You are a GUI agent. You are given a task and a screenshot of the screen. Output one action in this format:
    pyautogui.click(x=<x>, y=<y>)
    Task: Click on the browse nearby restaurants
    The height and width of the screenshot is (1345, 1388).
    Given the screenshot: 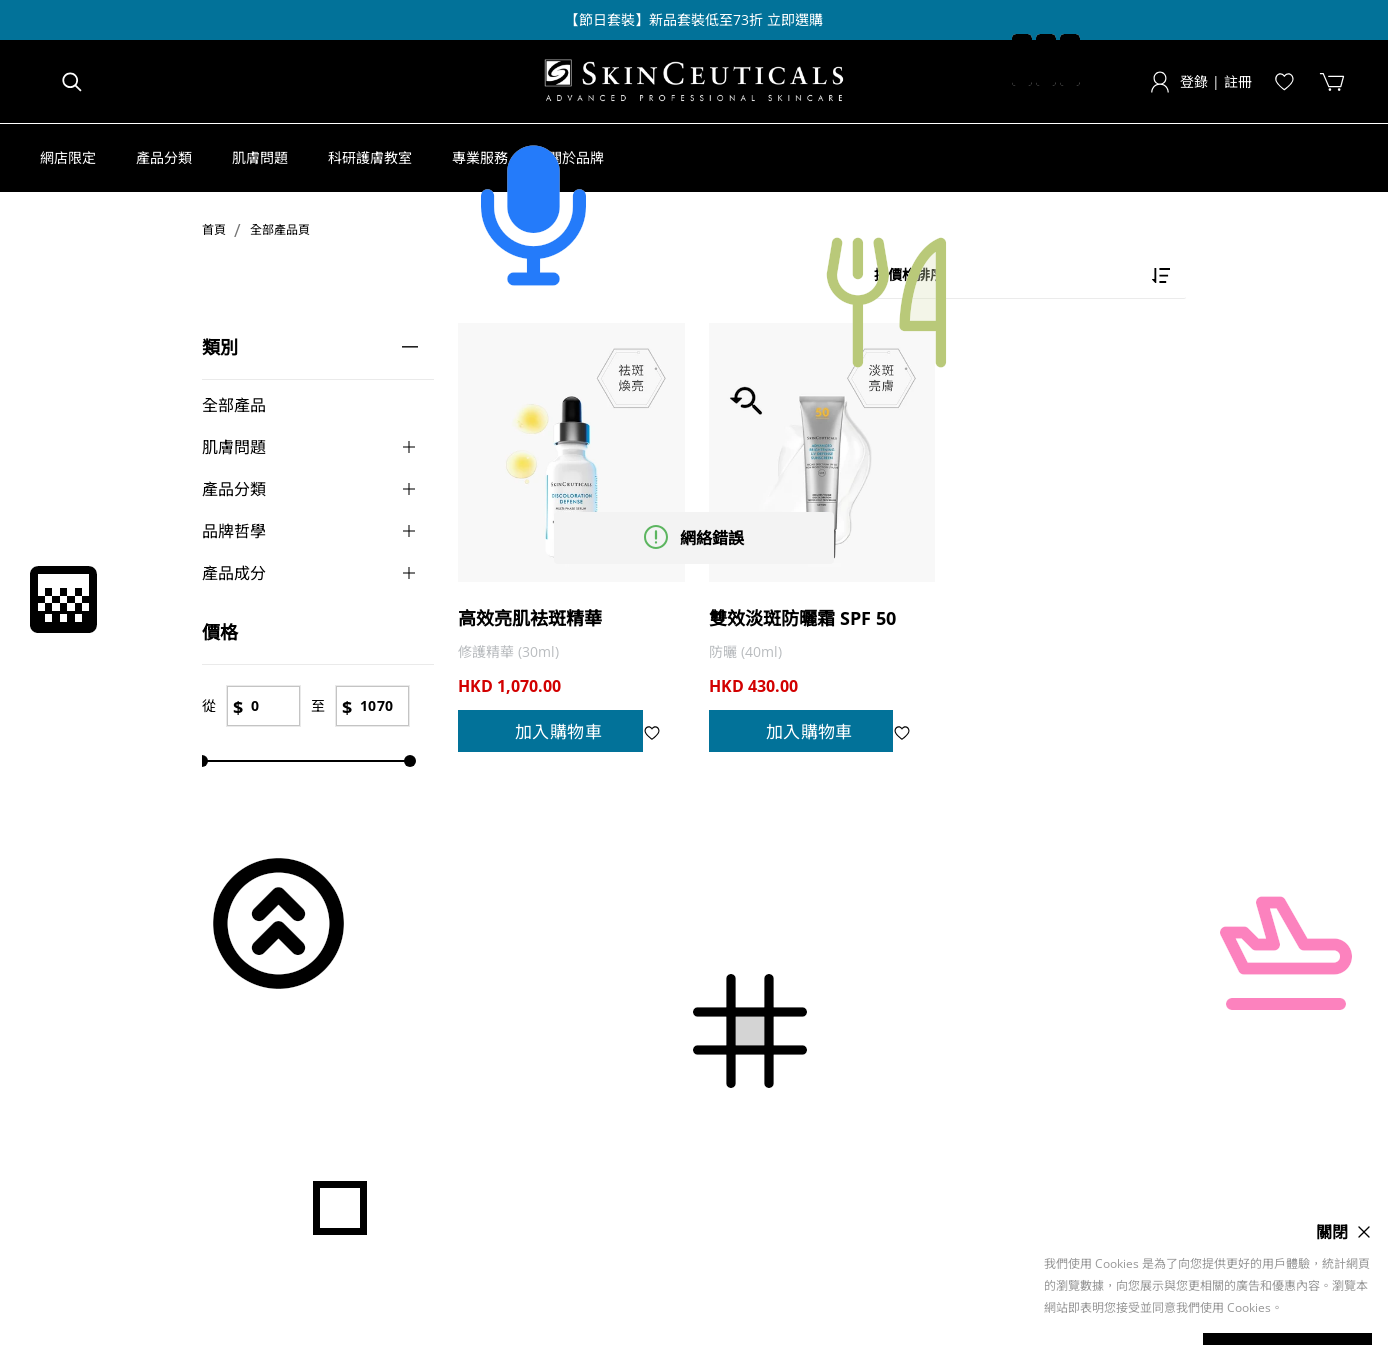 What is the action you would take?
    pyautogui.click(x=889, y=300)
    